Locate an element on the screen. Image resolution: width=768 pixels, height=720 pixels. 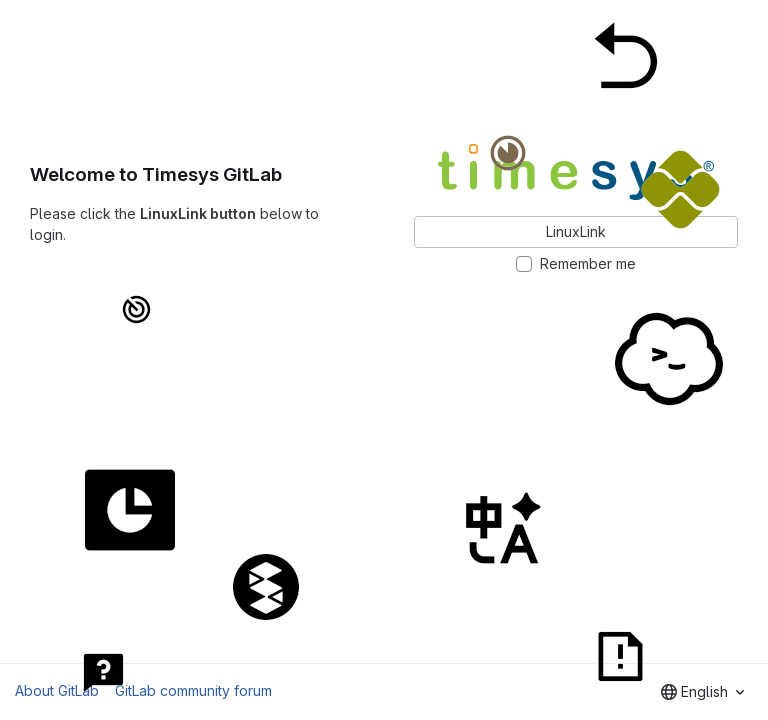
go back to the previous screen is located at coordinates (627, 58).